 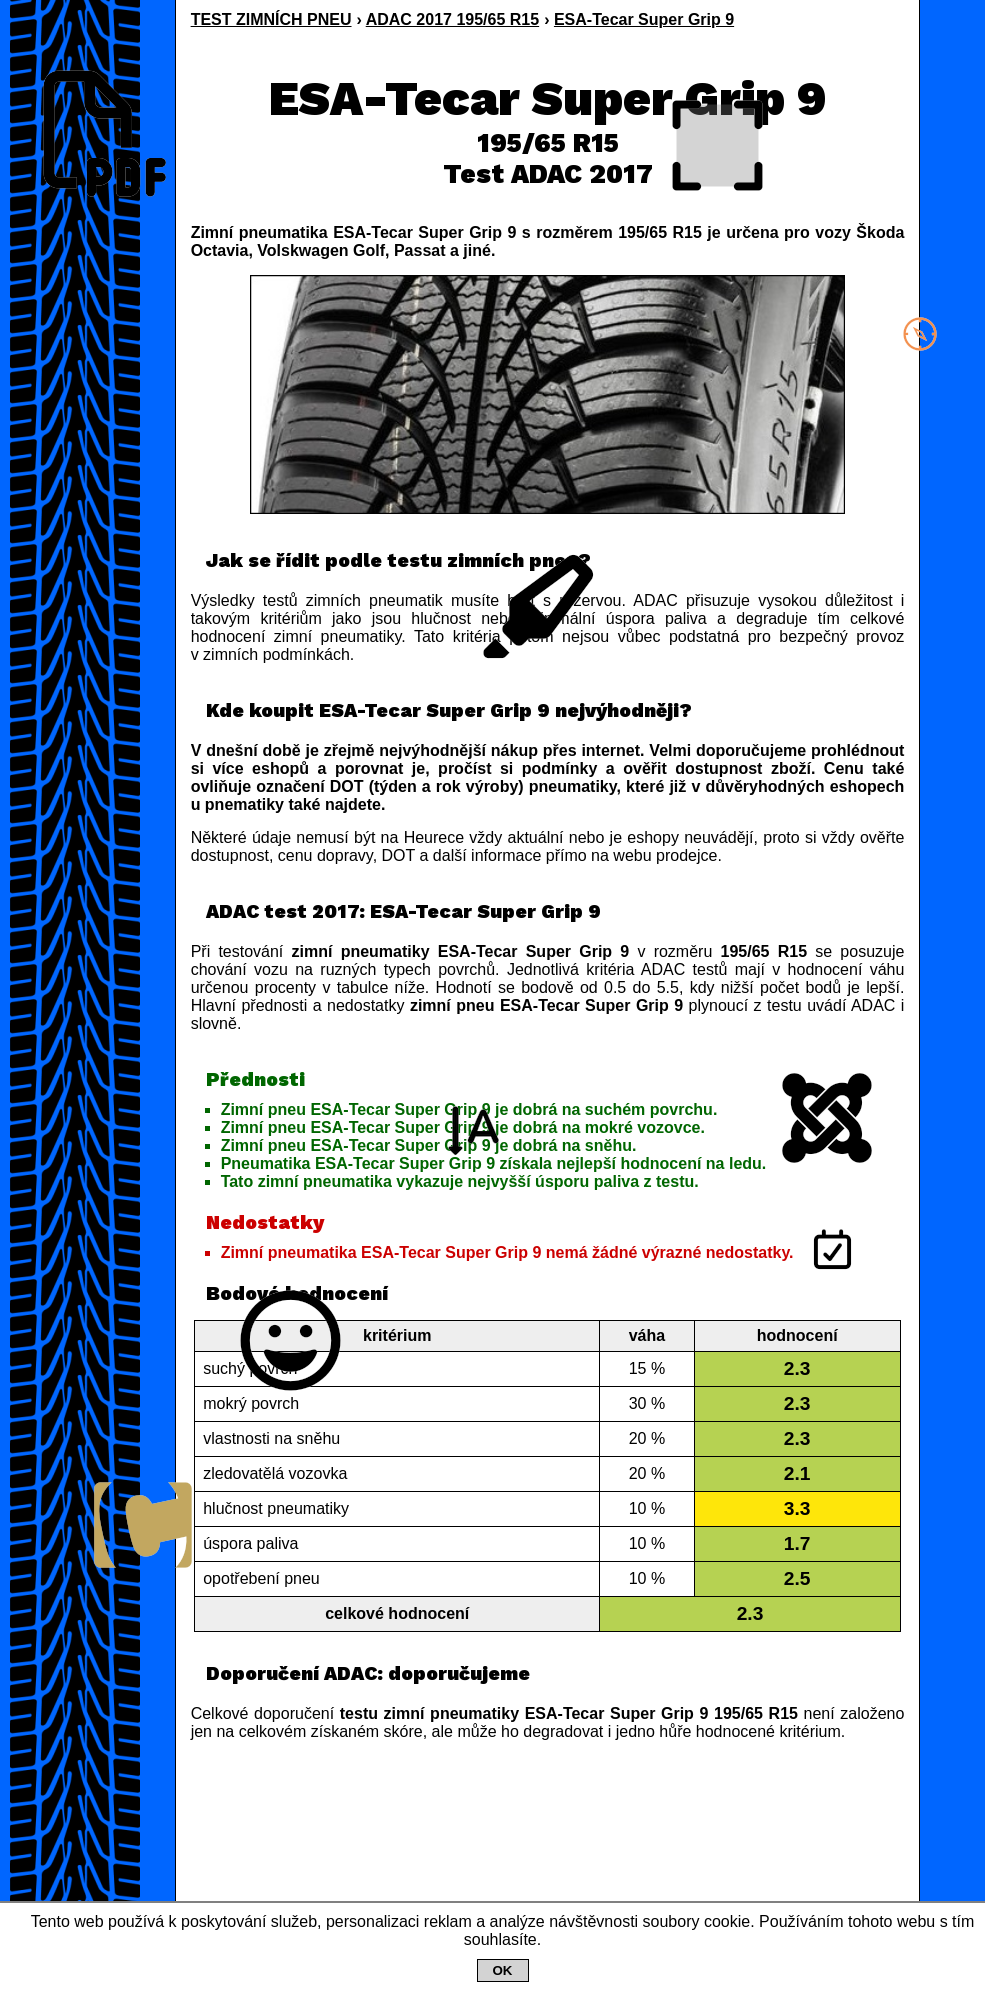 I want to click on navigate to explore or discover features, so click(x=920, y=334).